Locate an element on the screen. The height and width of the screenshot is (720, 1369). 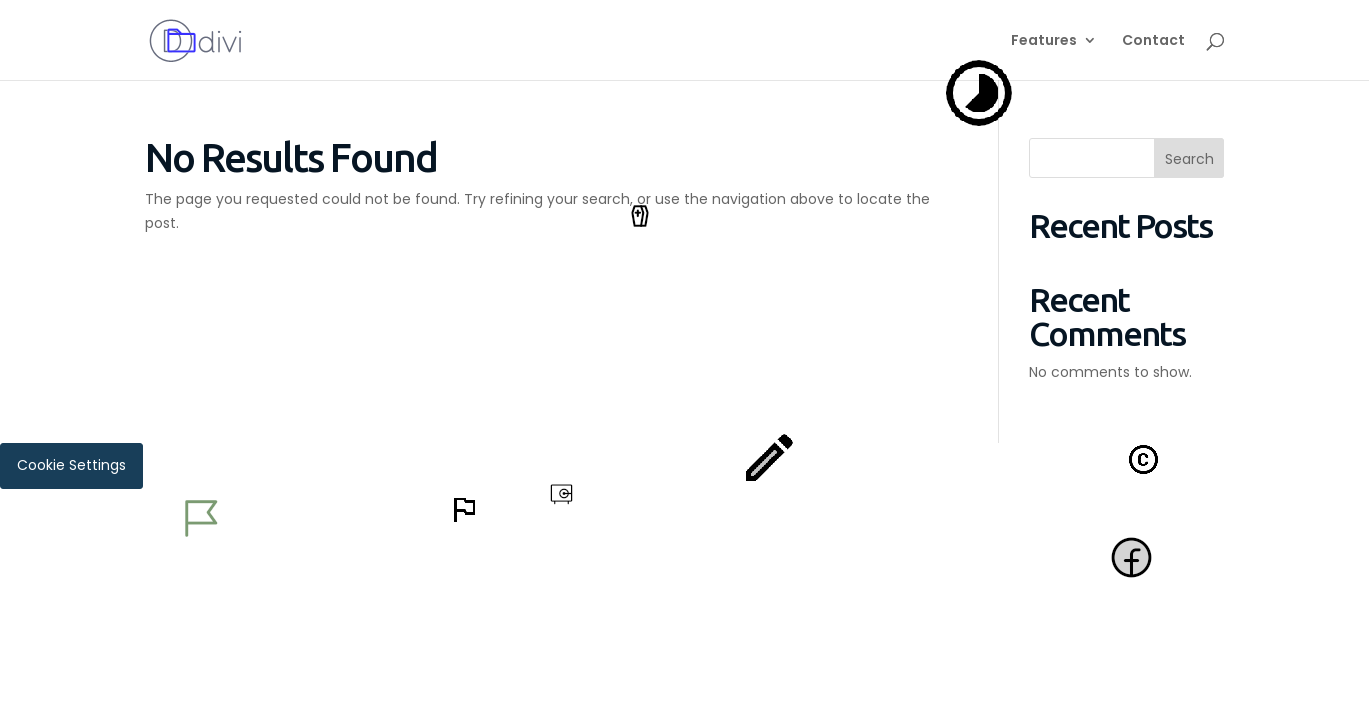
access secure storage or vault is located at coordinates (561, 493).